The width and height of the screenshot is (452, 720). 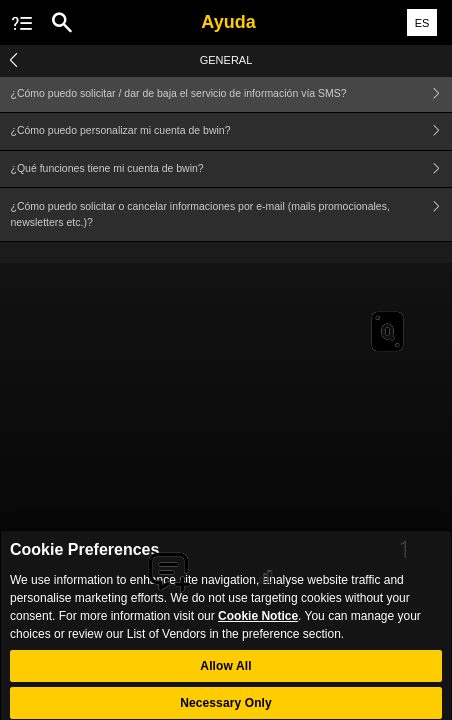 I want to click on indicates first place or top ranking, so click(x=404, y=549).